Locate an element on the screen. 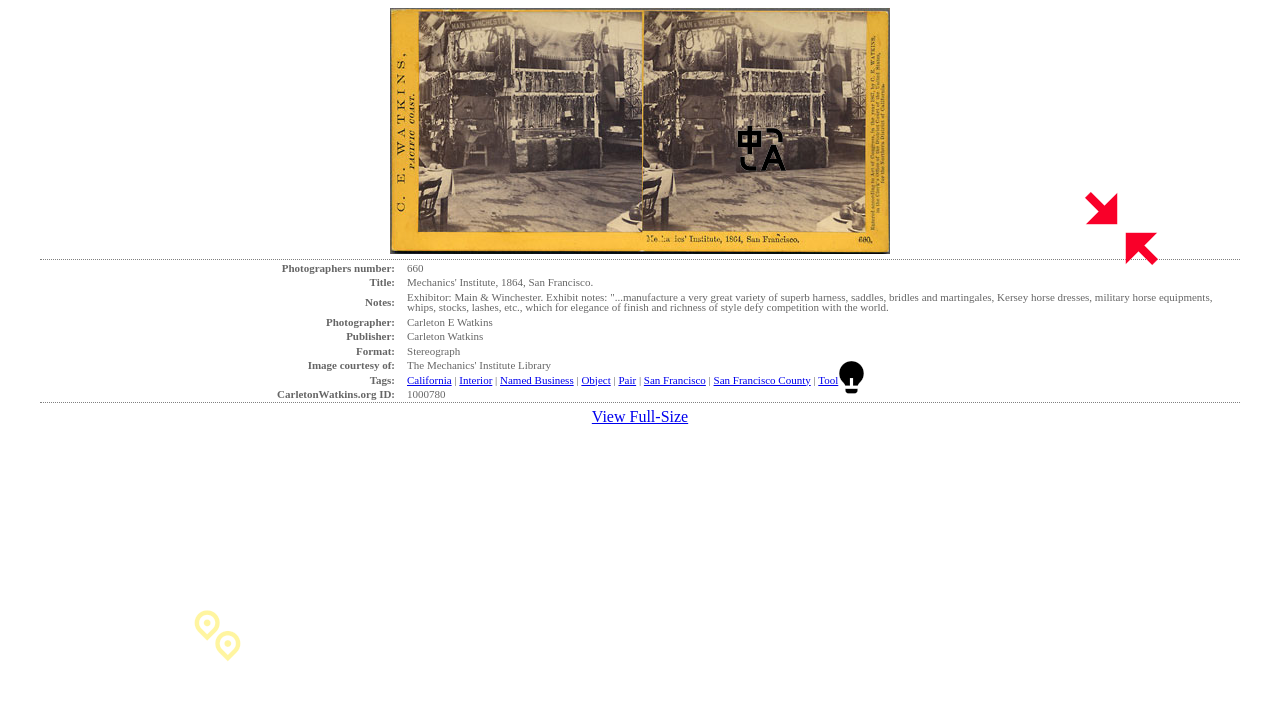 The image size is (1280, 720). collapse or minimize an expanded view is located at coordinates (1121, 228).